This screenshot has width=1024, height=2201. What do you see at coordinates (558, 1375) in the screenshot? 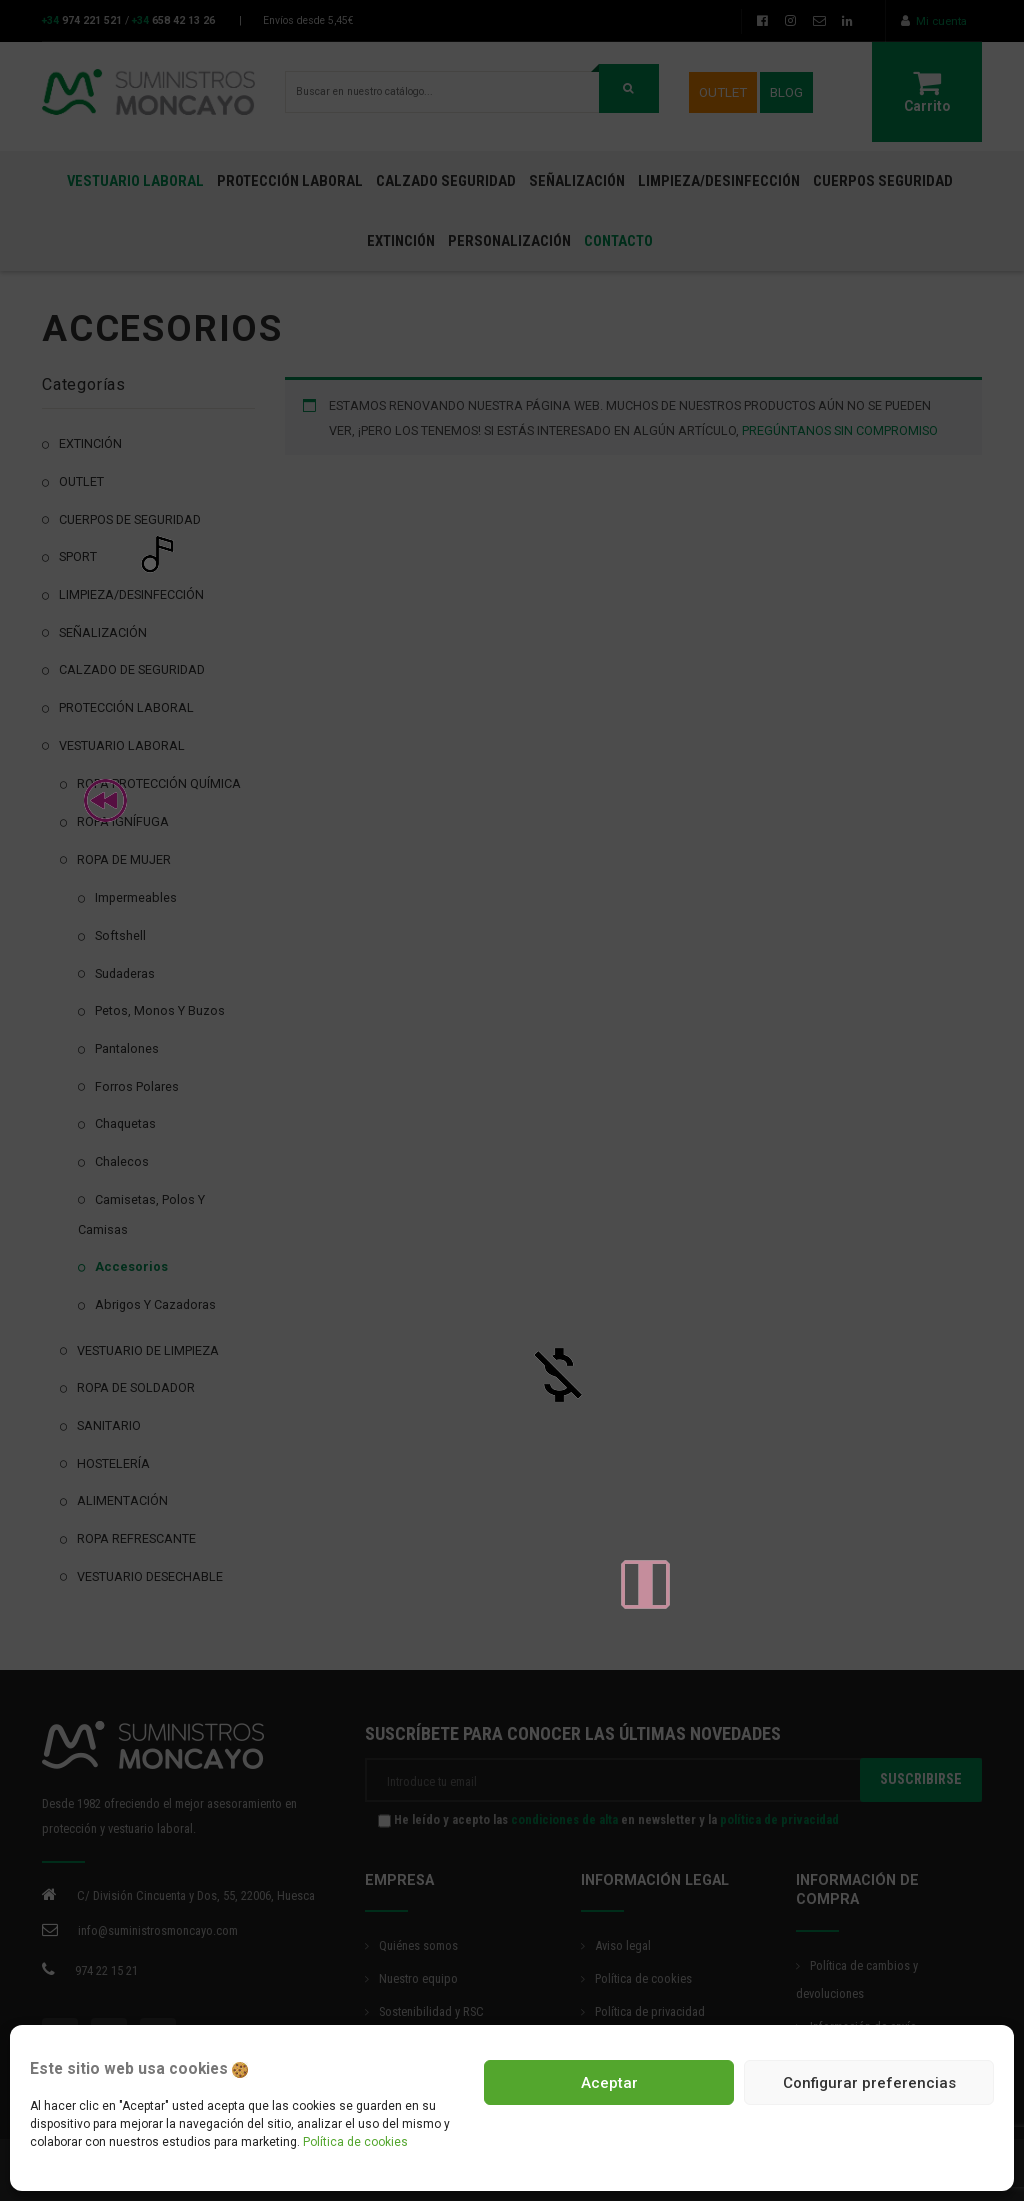
I see `indicates no cost or free item` at bounding box center [558, 1375].